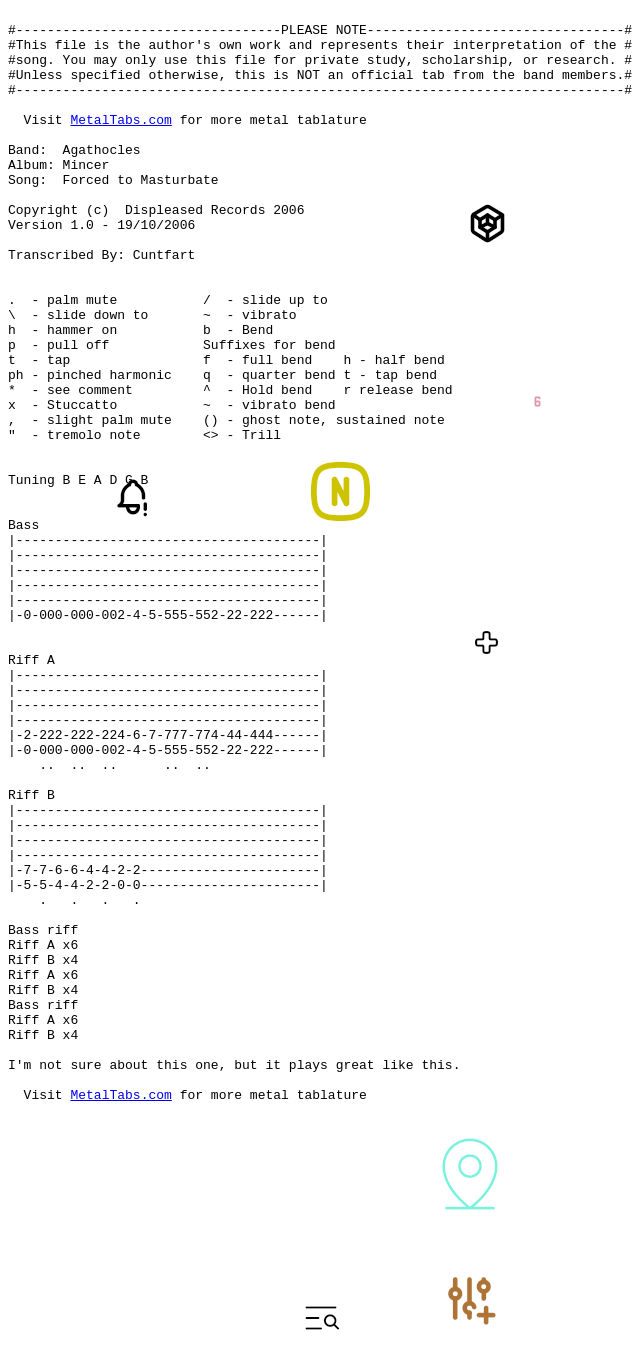  What do you see at coordinates (469, 1298) in the screenshot?
I see `add a new filter or setting option` at bounding box center [469, 1298].